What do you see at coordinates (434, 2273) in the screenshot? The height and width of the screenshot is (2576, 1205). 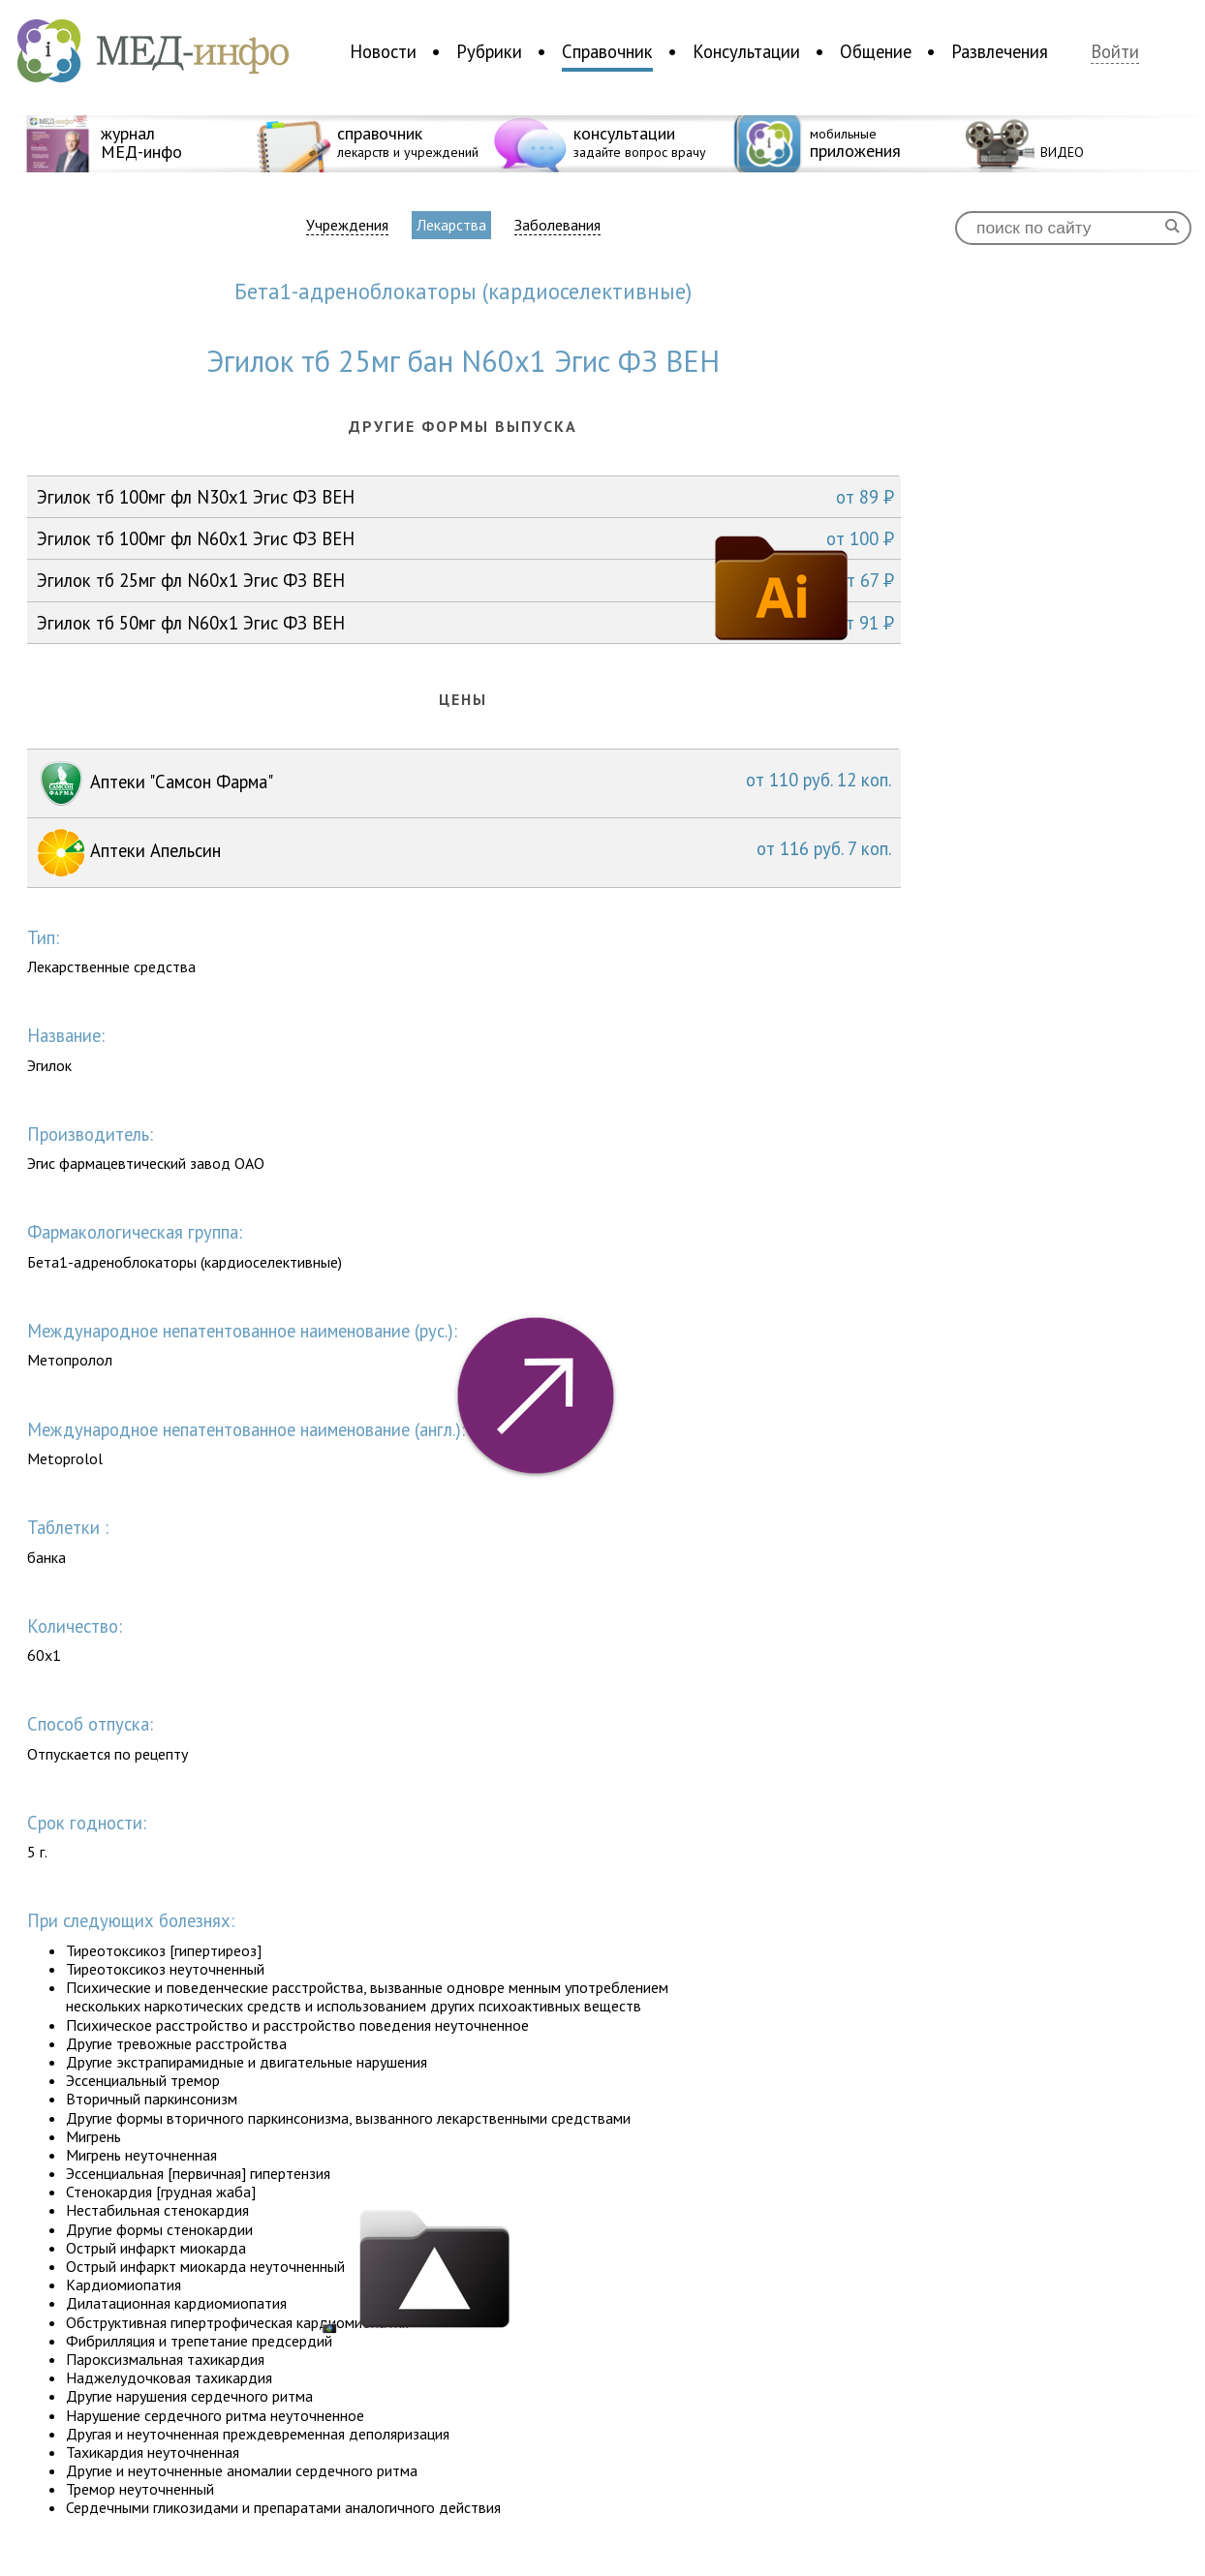 I see `open vercel project files` at bounding box center [434, 2273].